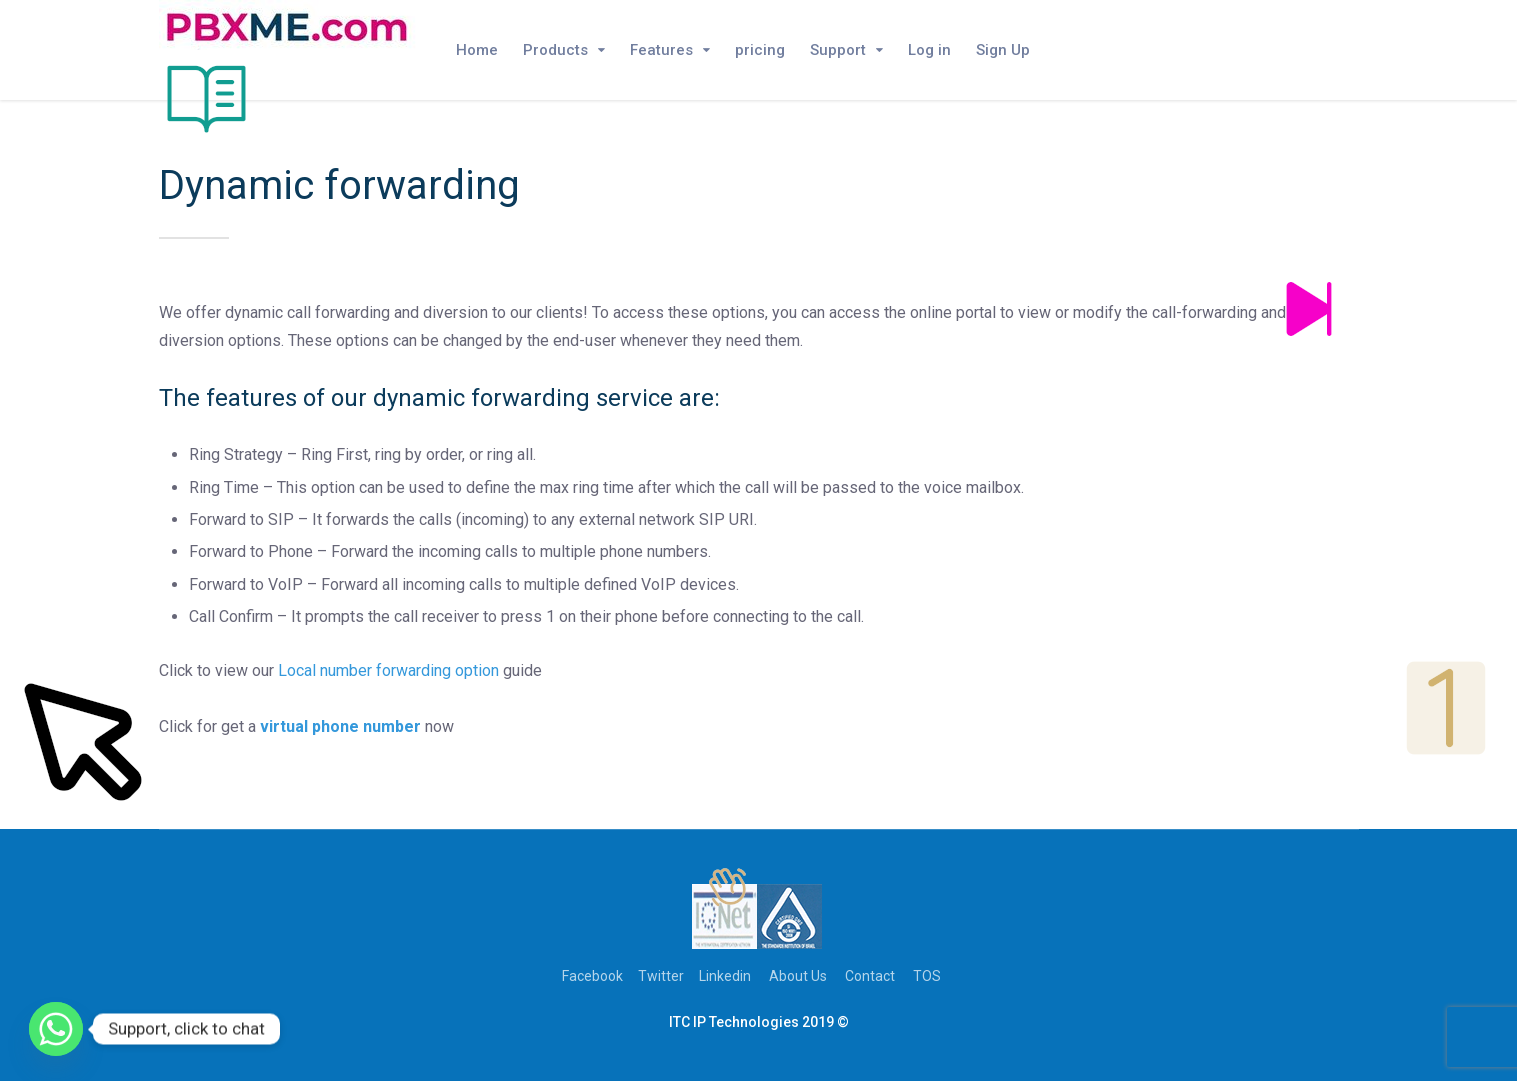  What do you see at coordinates (83, 742) in the screenshot?
I see `cursor or mouse pointer indicator` at bounding box center [83, 742].